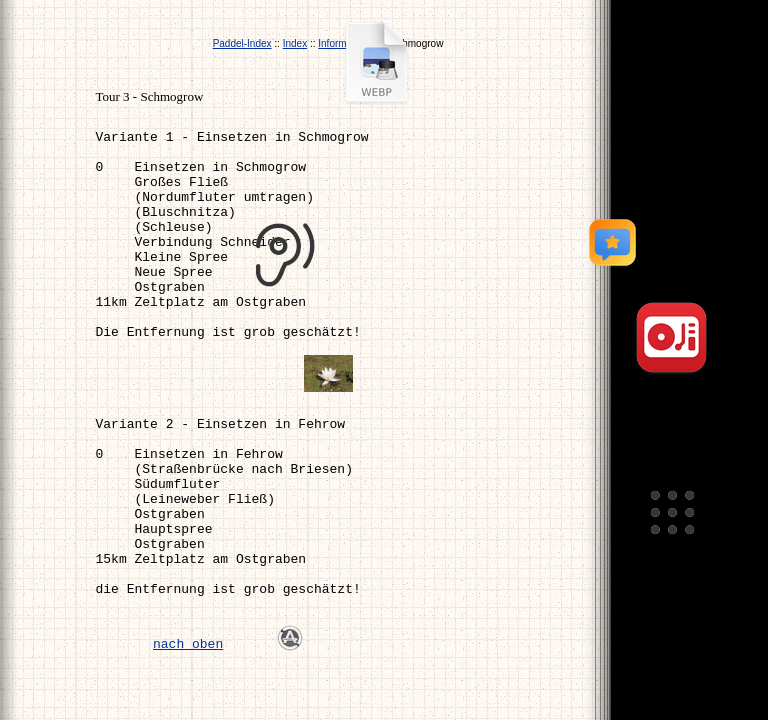 The image size is (768, 720). Describe the element at coordinates (376, 63) in the screenshot. I see `a webp image file` at that location.